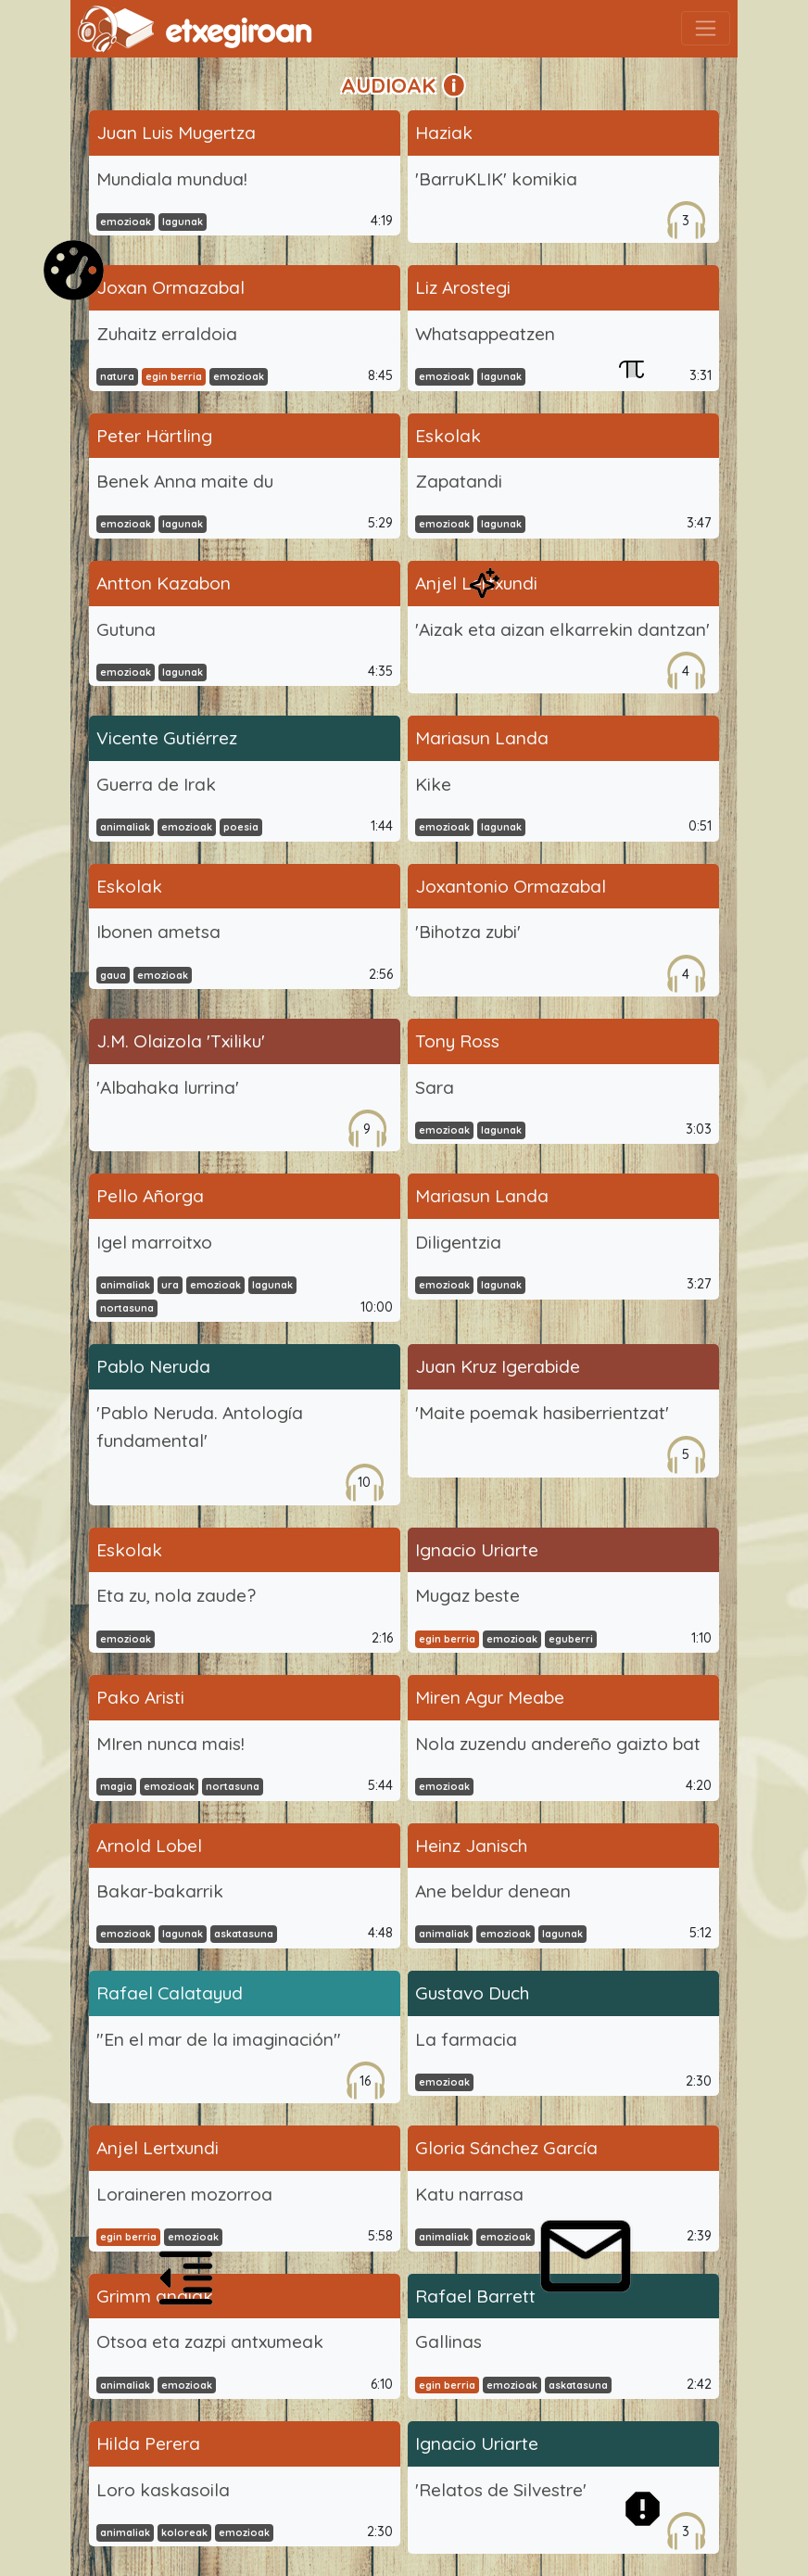 The image size is (808, 2576). Describe the element at coordinates (185, 2278) in the screenshot. I see `decrease text indentation` at that location.